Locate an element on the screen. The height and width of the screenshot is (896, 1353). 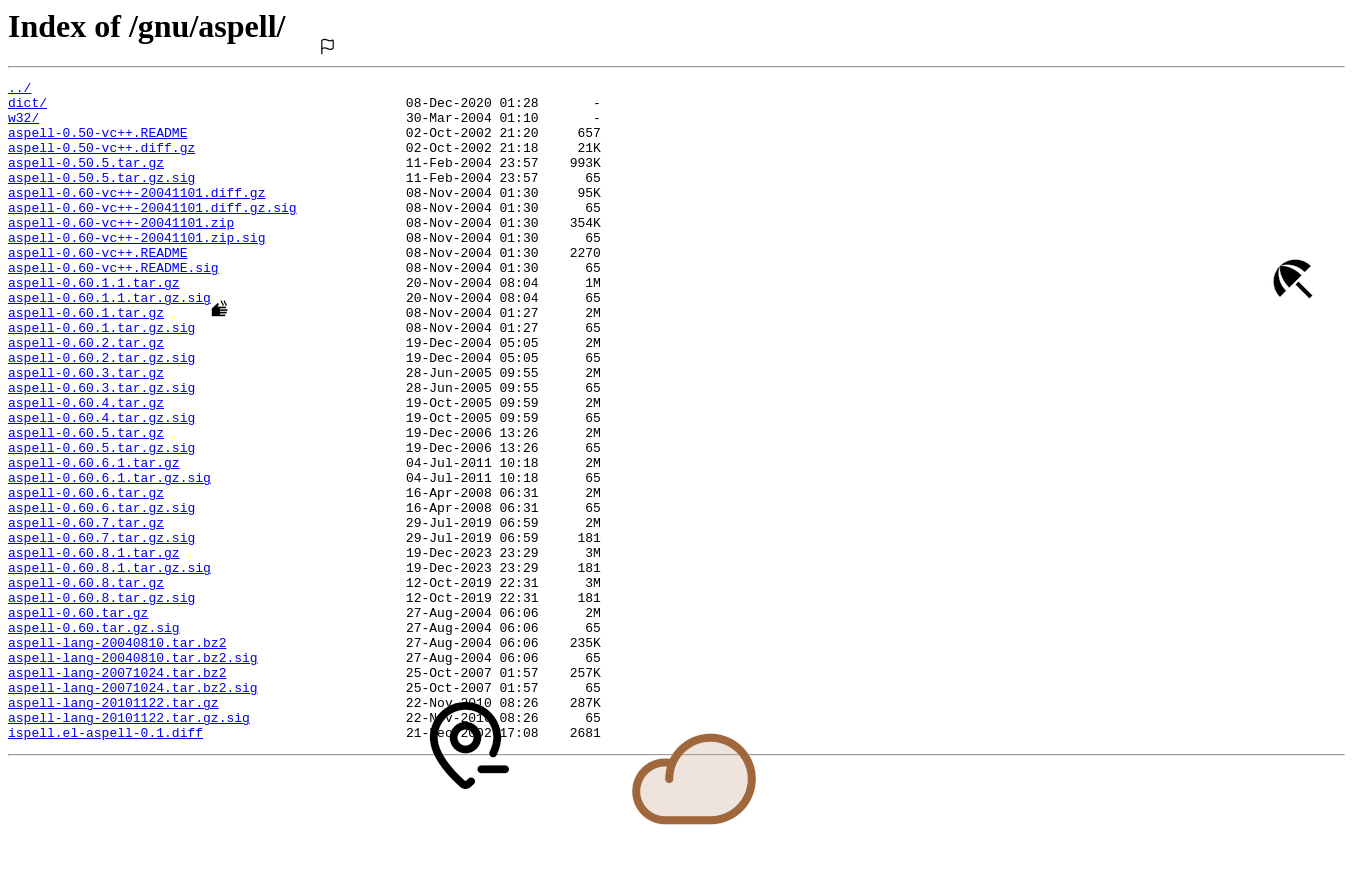
remove a saved location is located at coordinates (465, 745).